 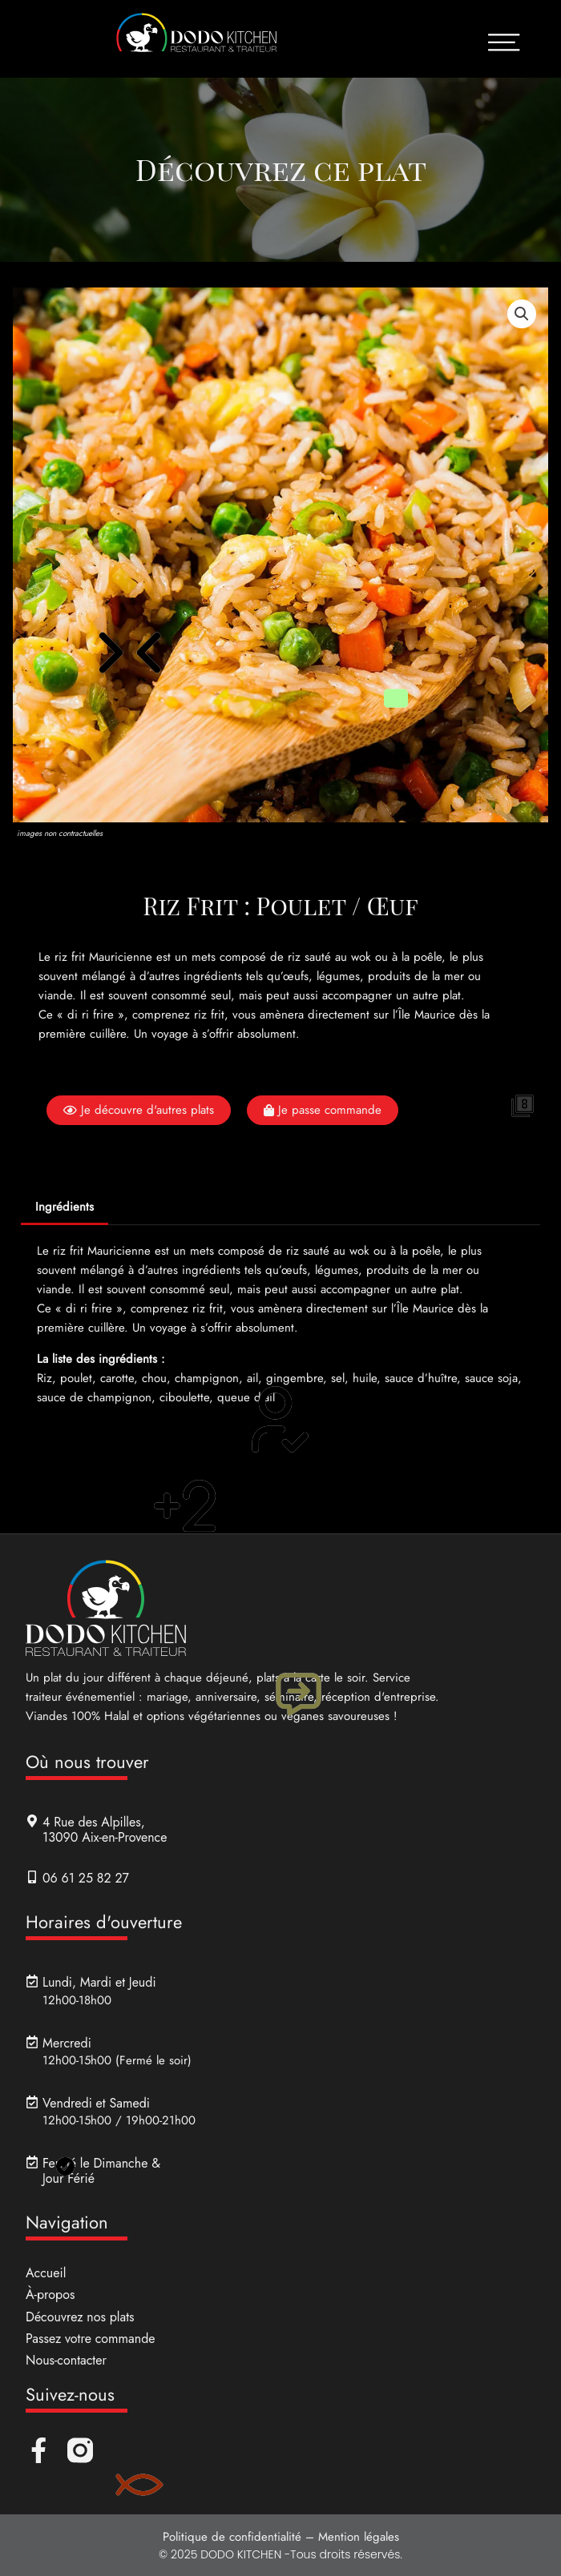 What do you see at coordinates (186, 1505) in the screenshot?
I see `increase exposure by 2 stops` at bounding box center [186, 1505].